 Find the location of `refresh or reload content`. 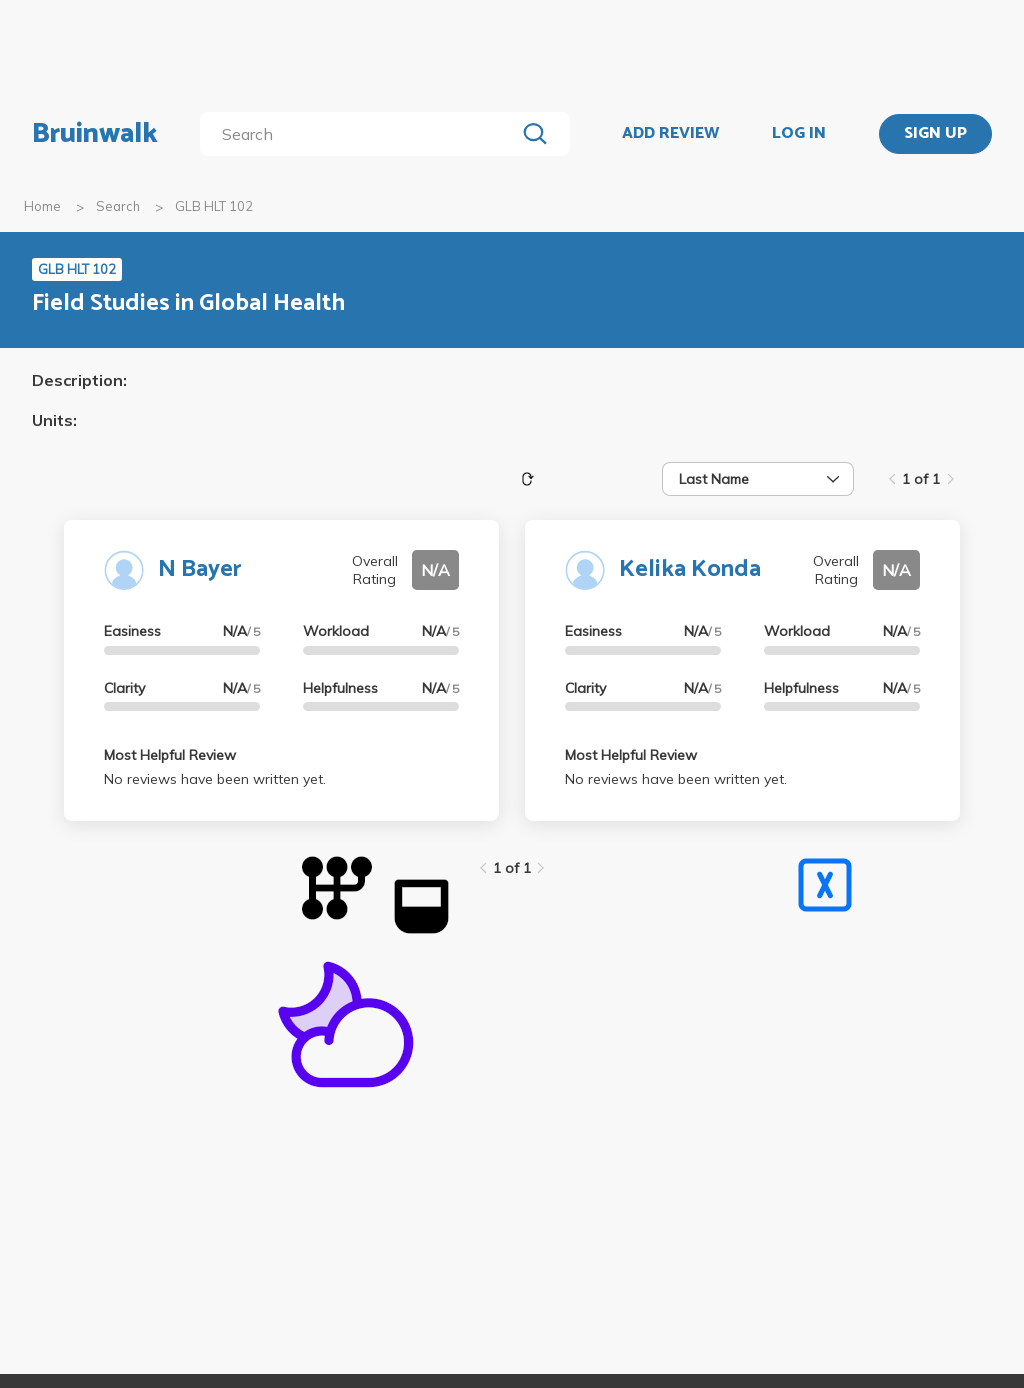

refresh or reload content is located at coordinates (527, 479).